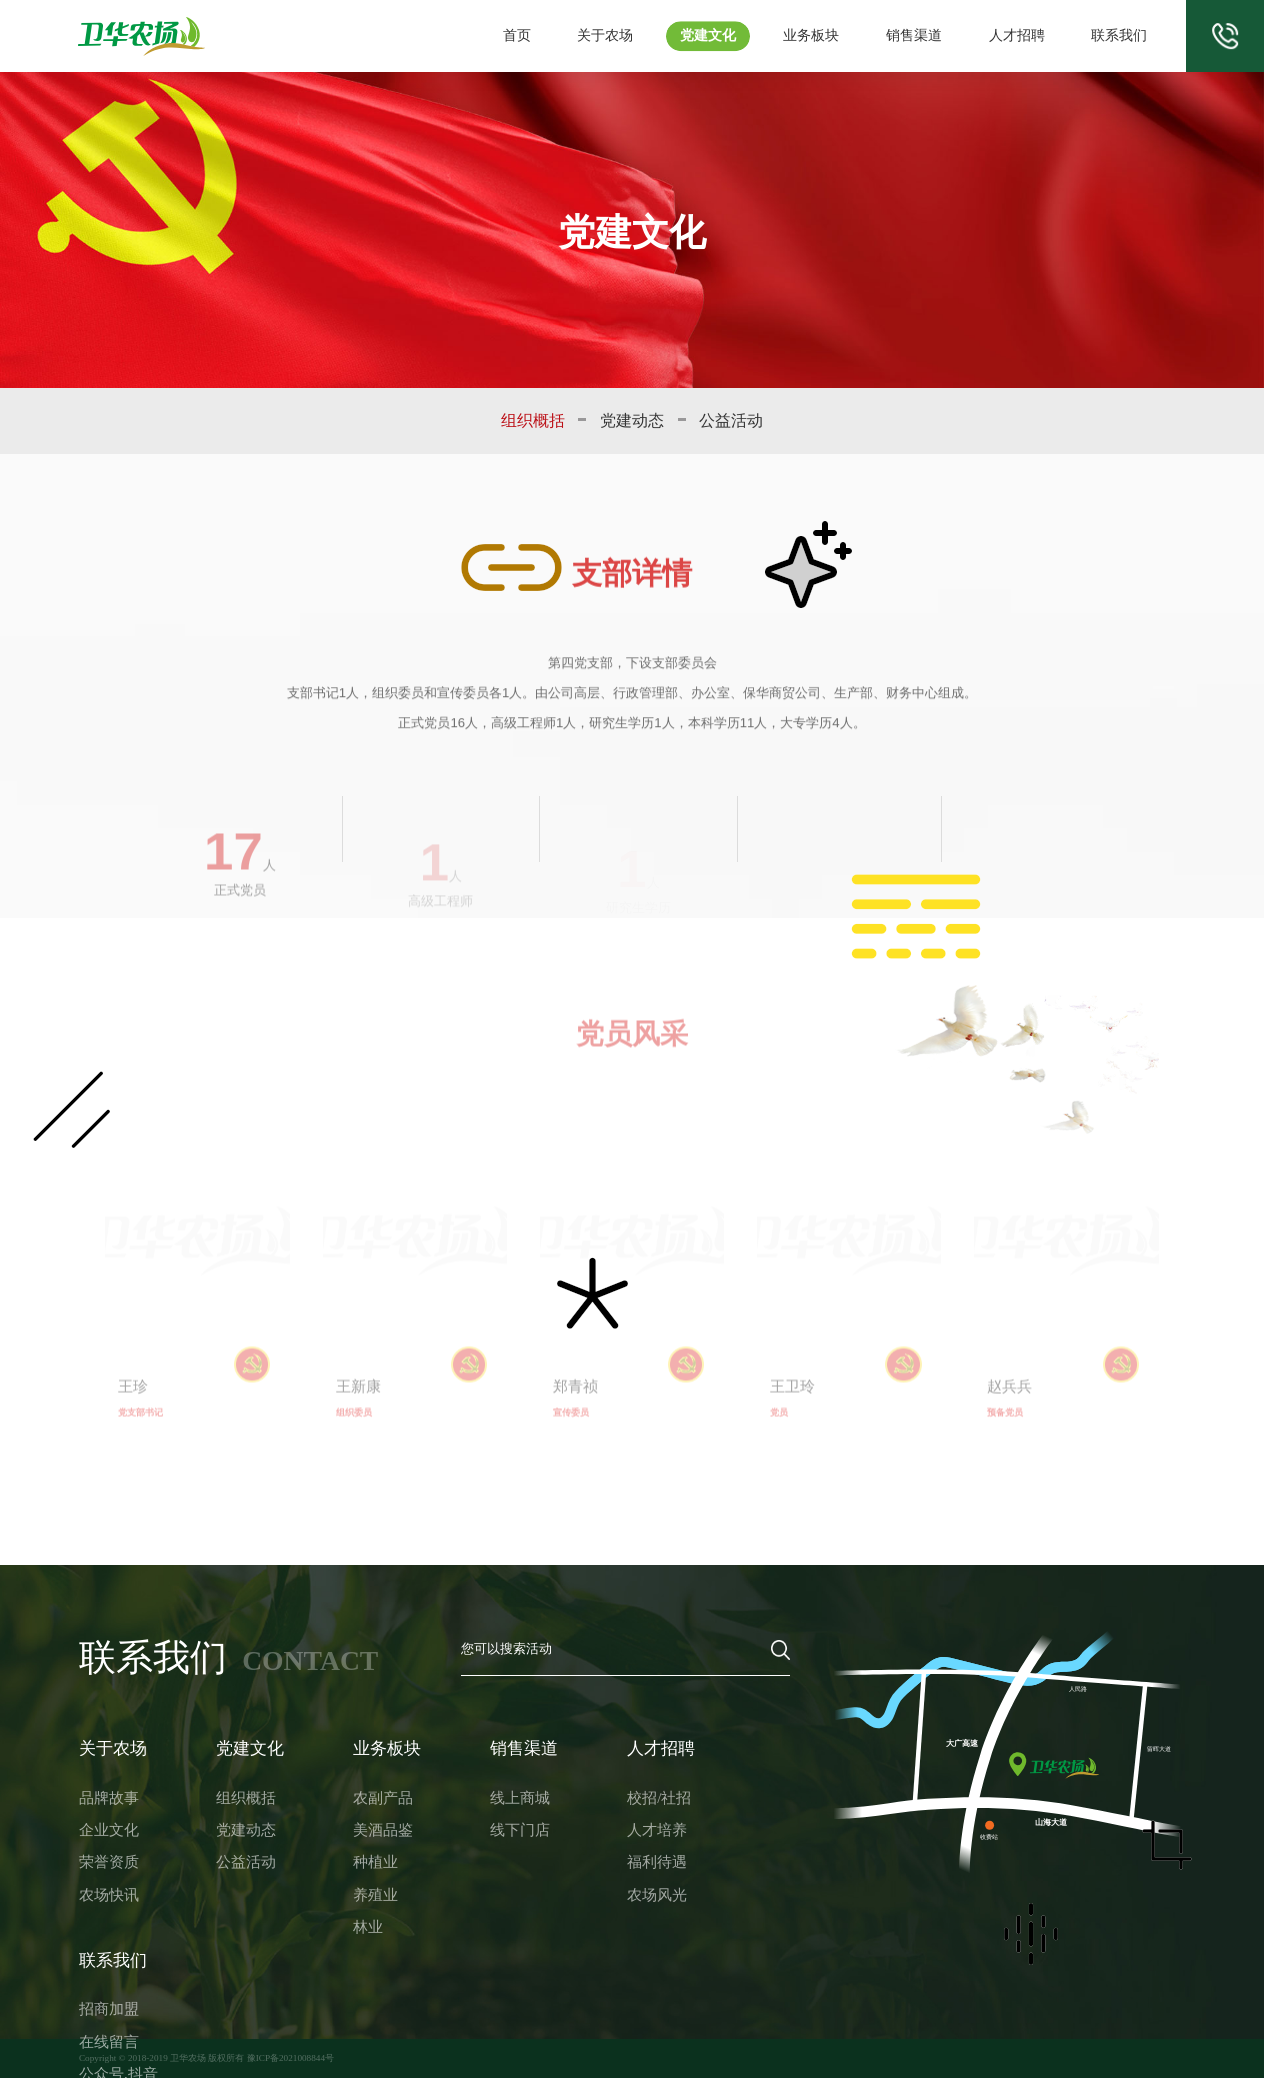 The width and height of the screenshot is (1264, 2078). Describe the element at coordinates (1167, 1845) in the screenshot. I see `crop an image or photo` at that location.